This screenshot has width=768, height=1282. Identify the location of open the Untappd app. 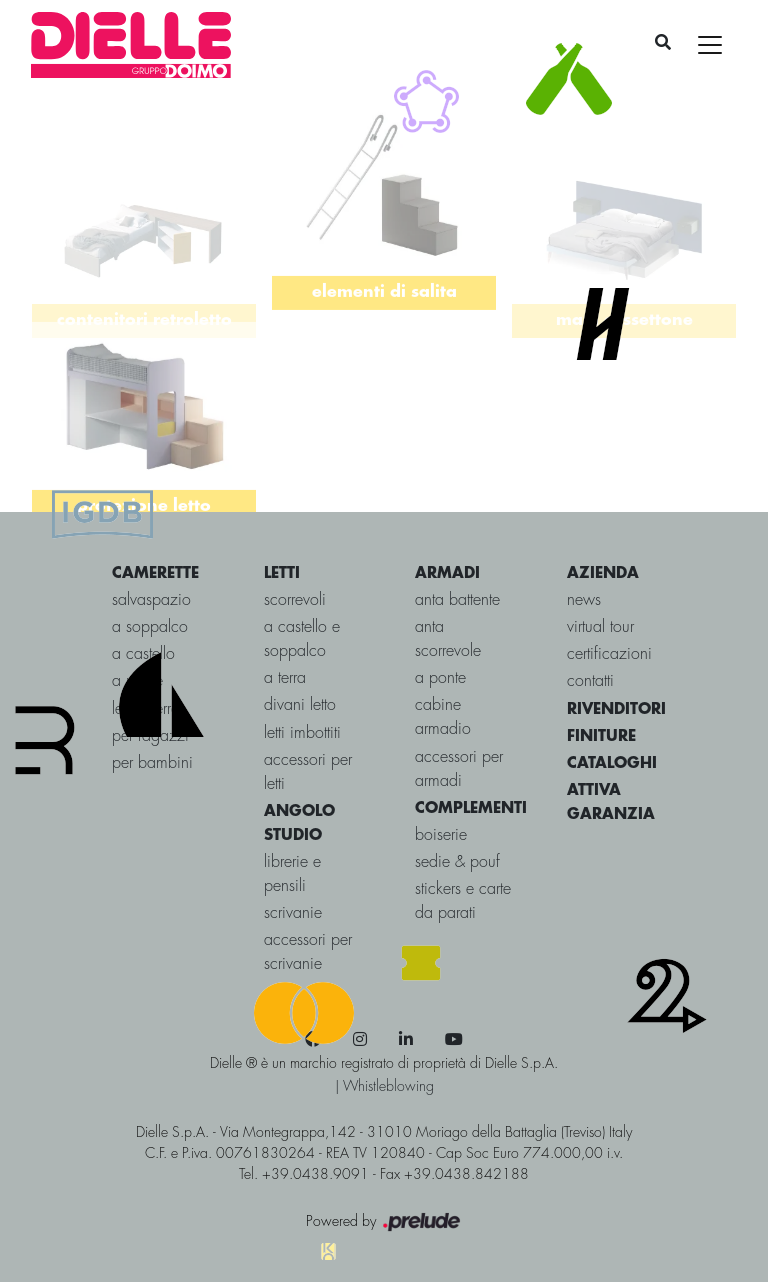
(569, 79).